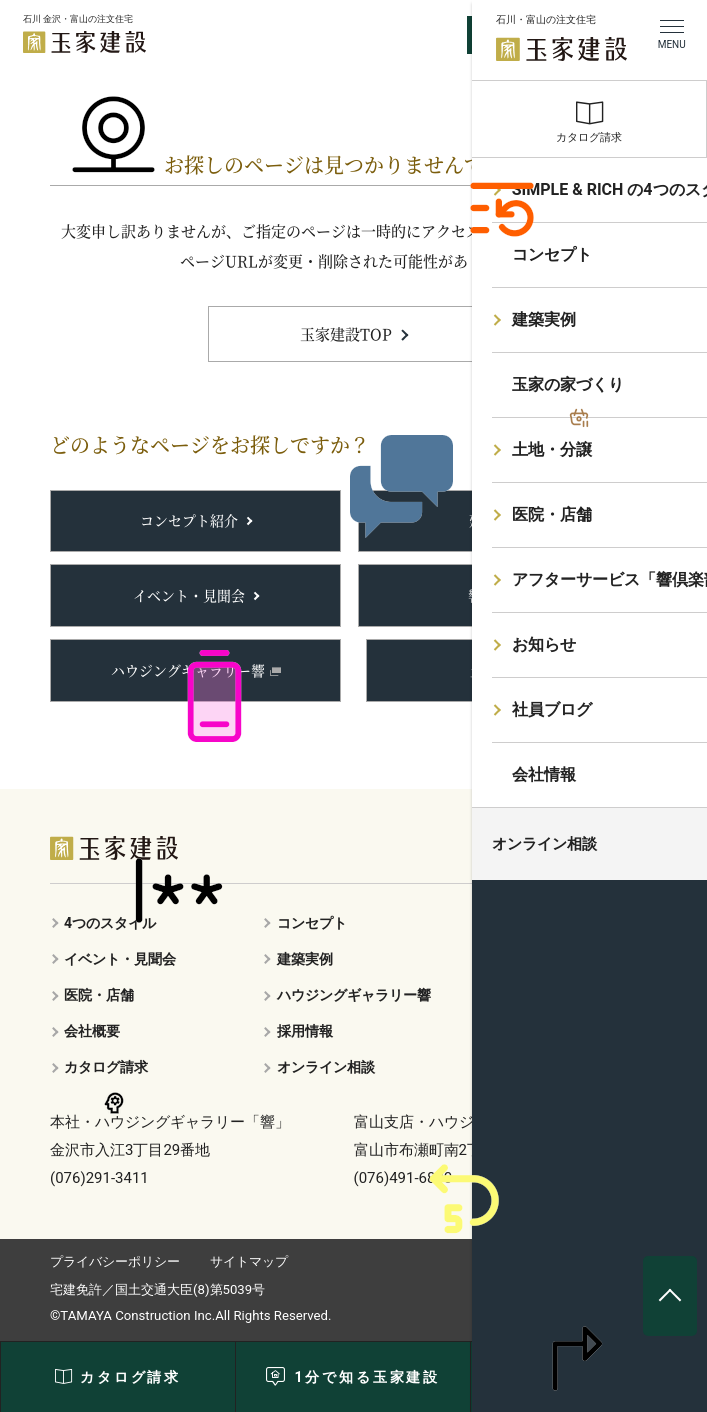 The image size is (707, 1412). What do you see at coordinates (174, 890) in the screenshot?
I see `enter or view password field` at bounding box center [174, 890].